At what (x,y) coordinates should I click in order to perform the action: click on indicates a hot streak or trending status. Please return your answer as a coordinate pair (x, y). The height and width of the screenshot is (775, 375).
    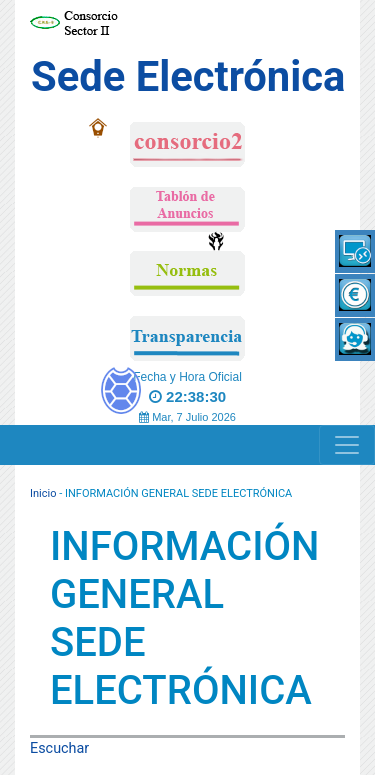
    Looking at the image, I should click on (216, 241).